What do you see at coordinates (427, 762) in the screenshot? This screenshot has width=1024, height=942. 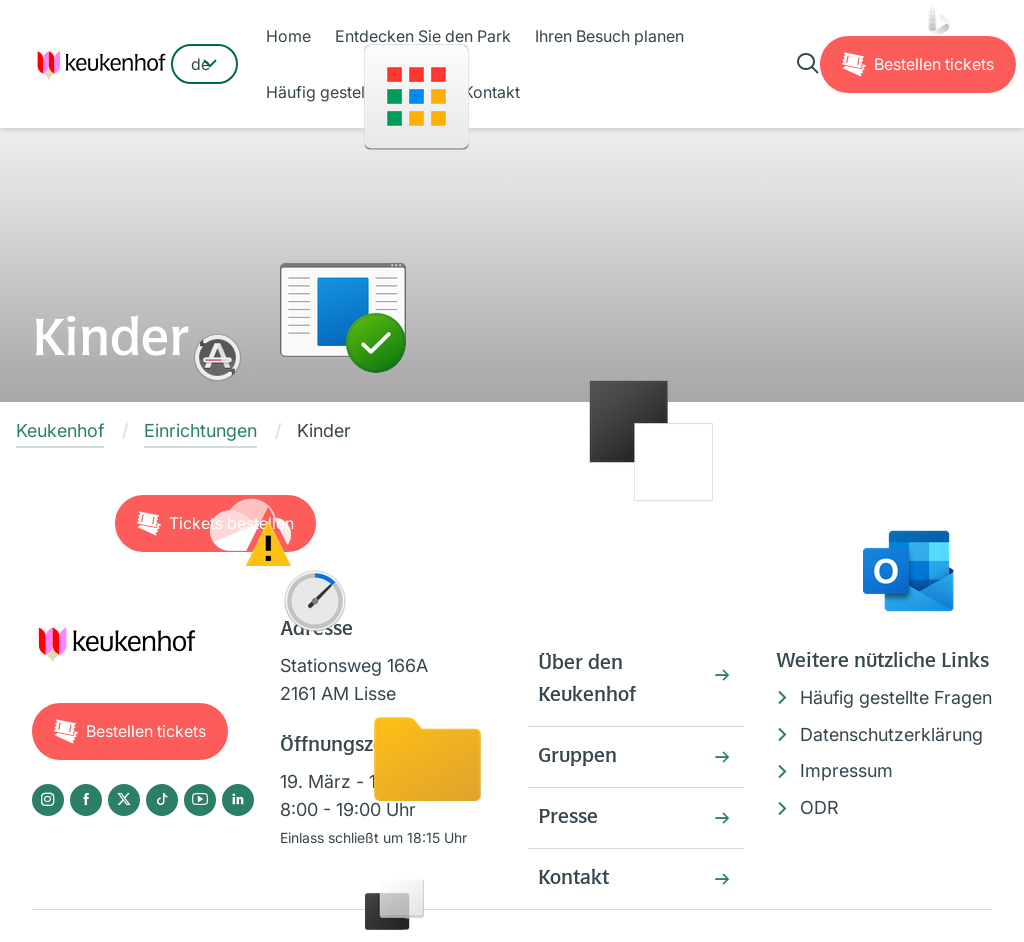 I see `open liveback folder` at bounding box center [427, 762].